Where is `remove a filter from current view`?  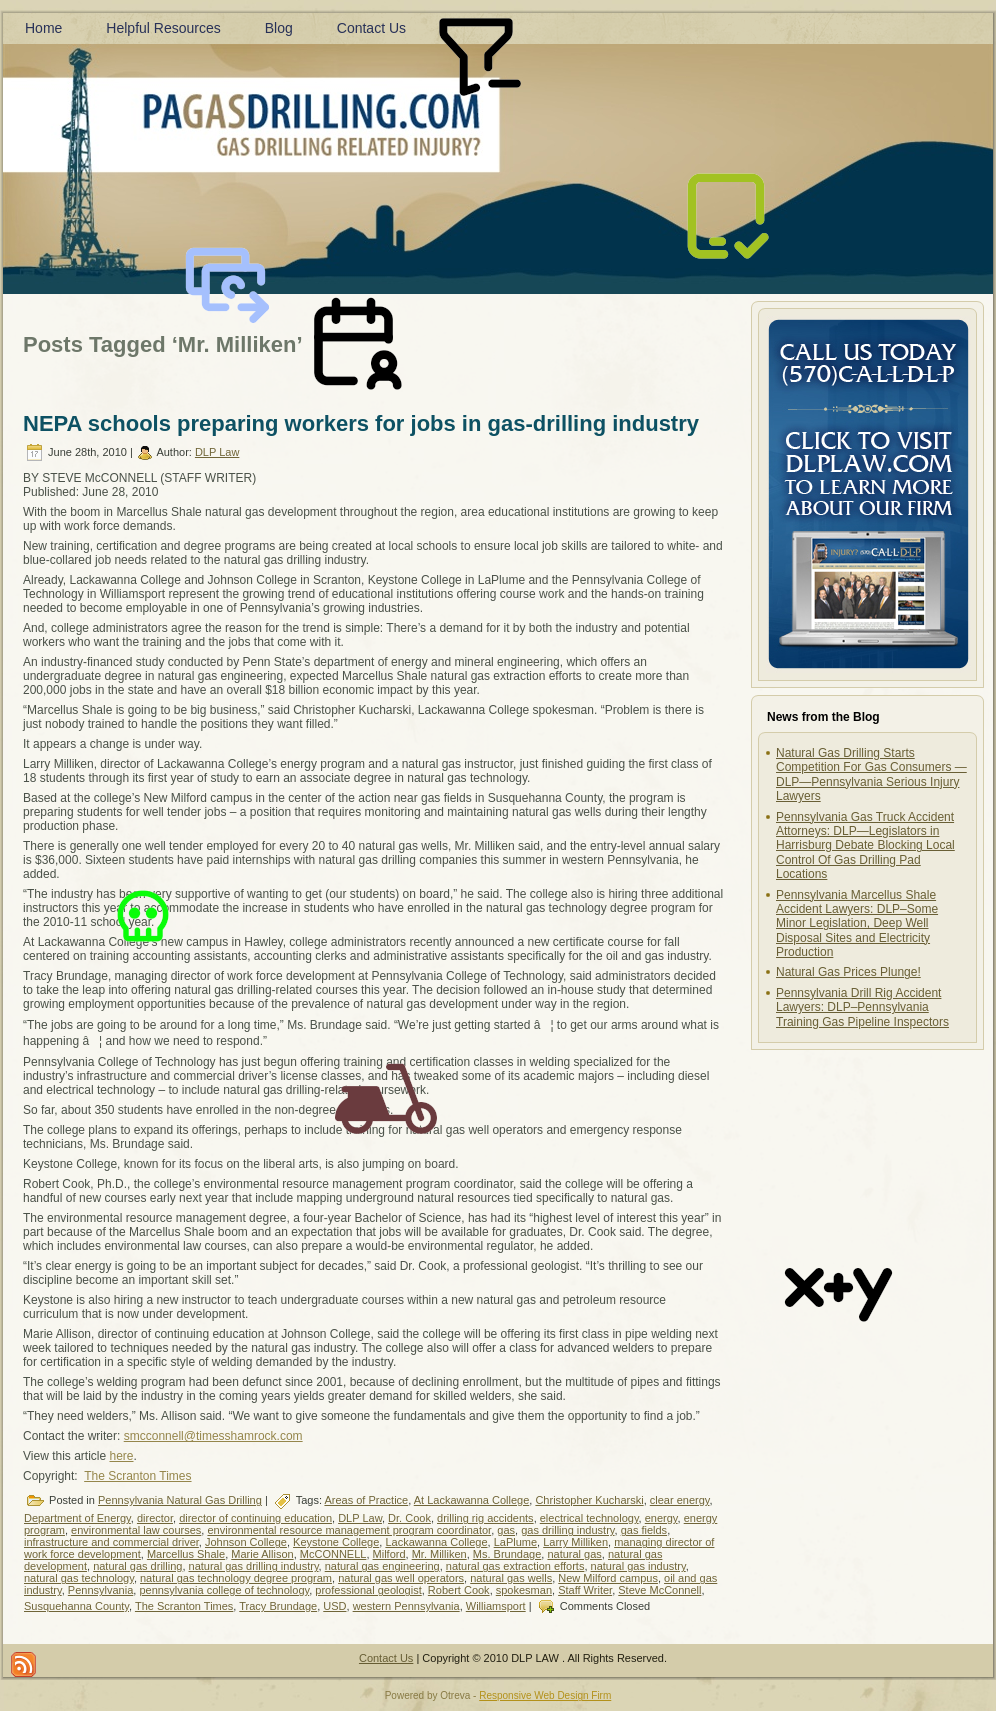 remove a filter from current view is located at coordinates (476, 55).